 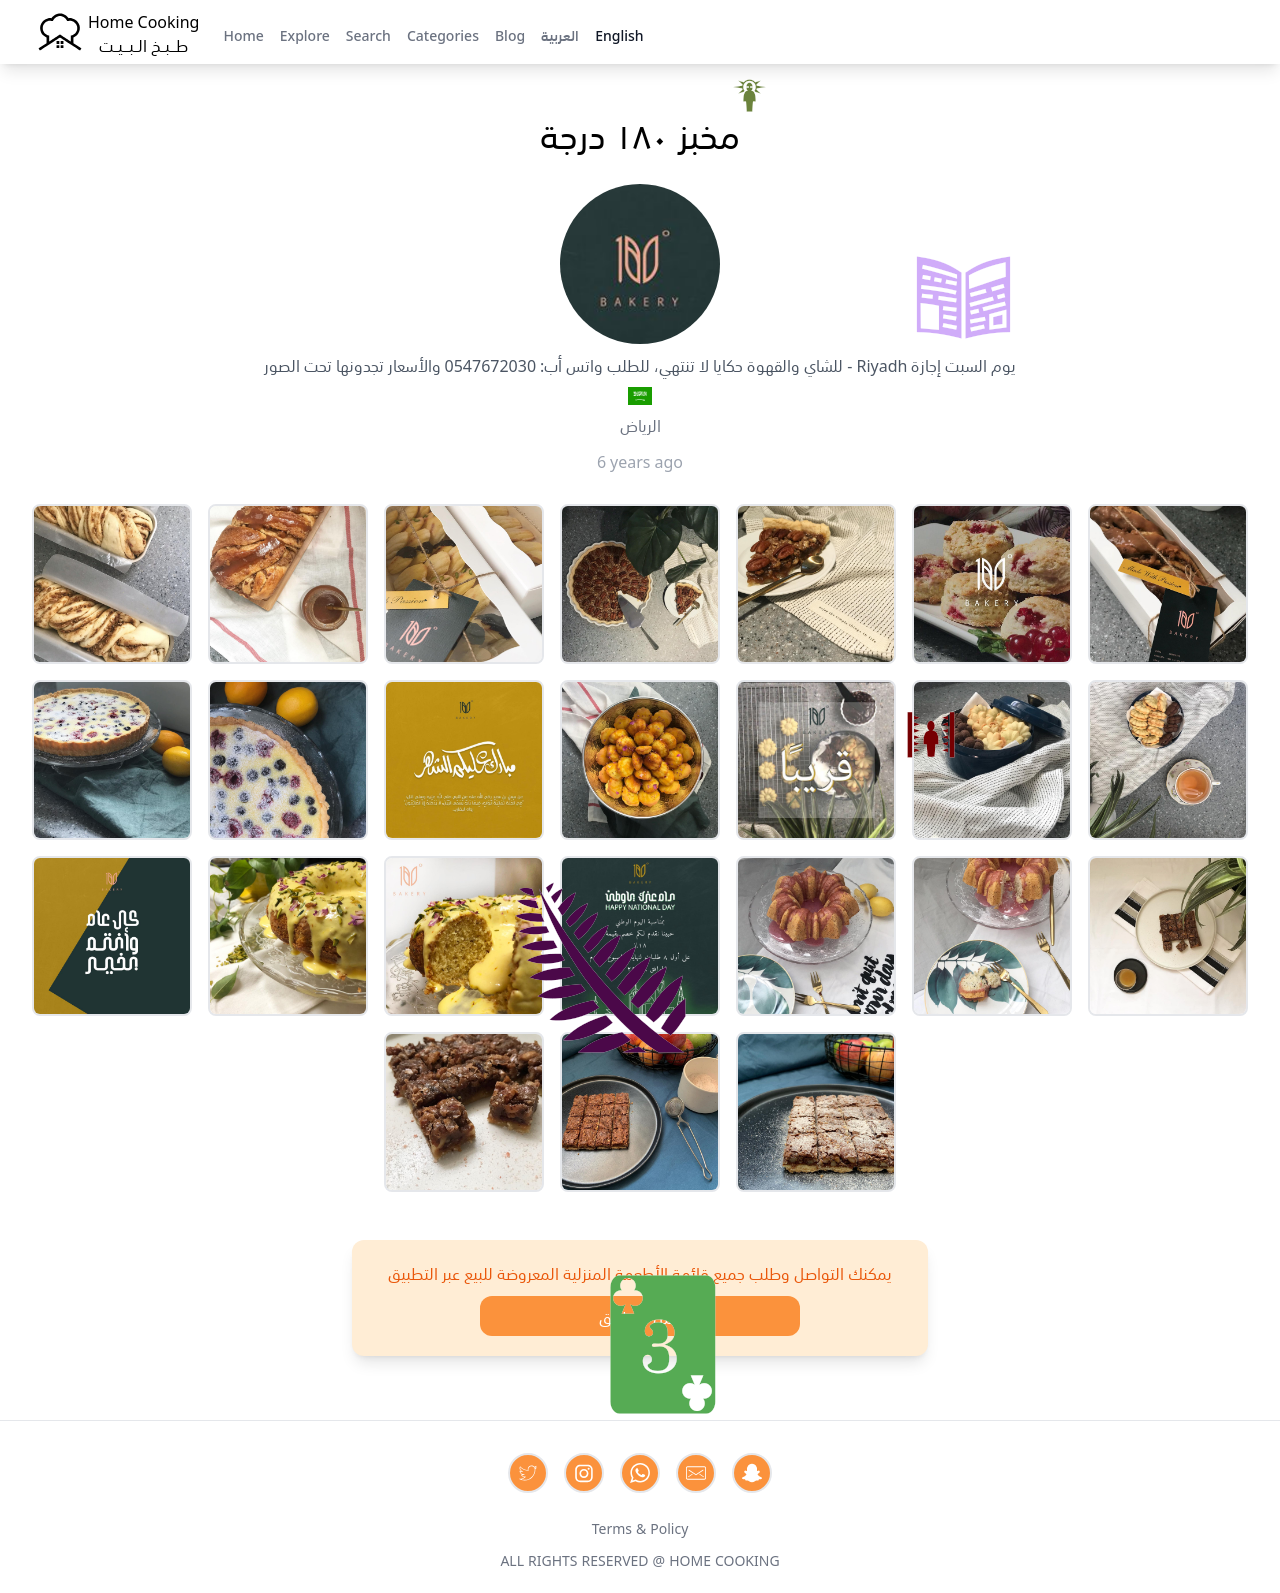 What do you see at coordinates (749, 95) in the screenshot?
I see `activate rear shield or defensive aura ability` at bounding box center [749, 95].